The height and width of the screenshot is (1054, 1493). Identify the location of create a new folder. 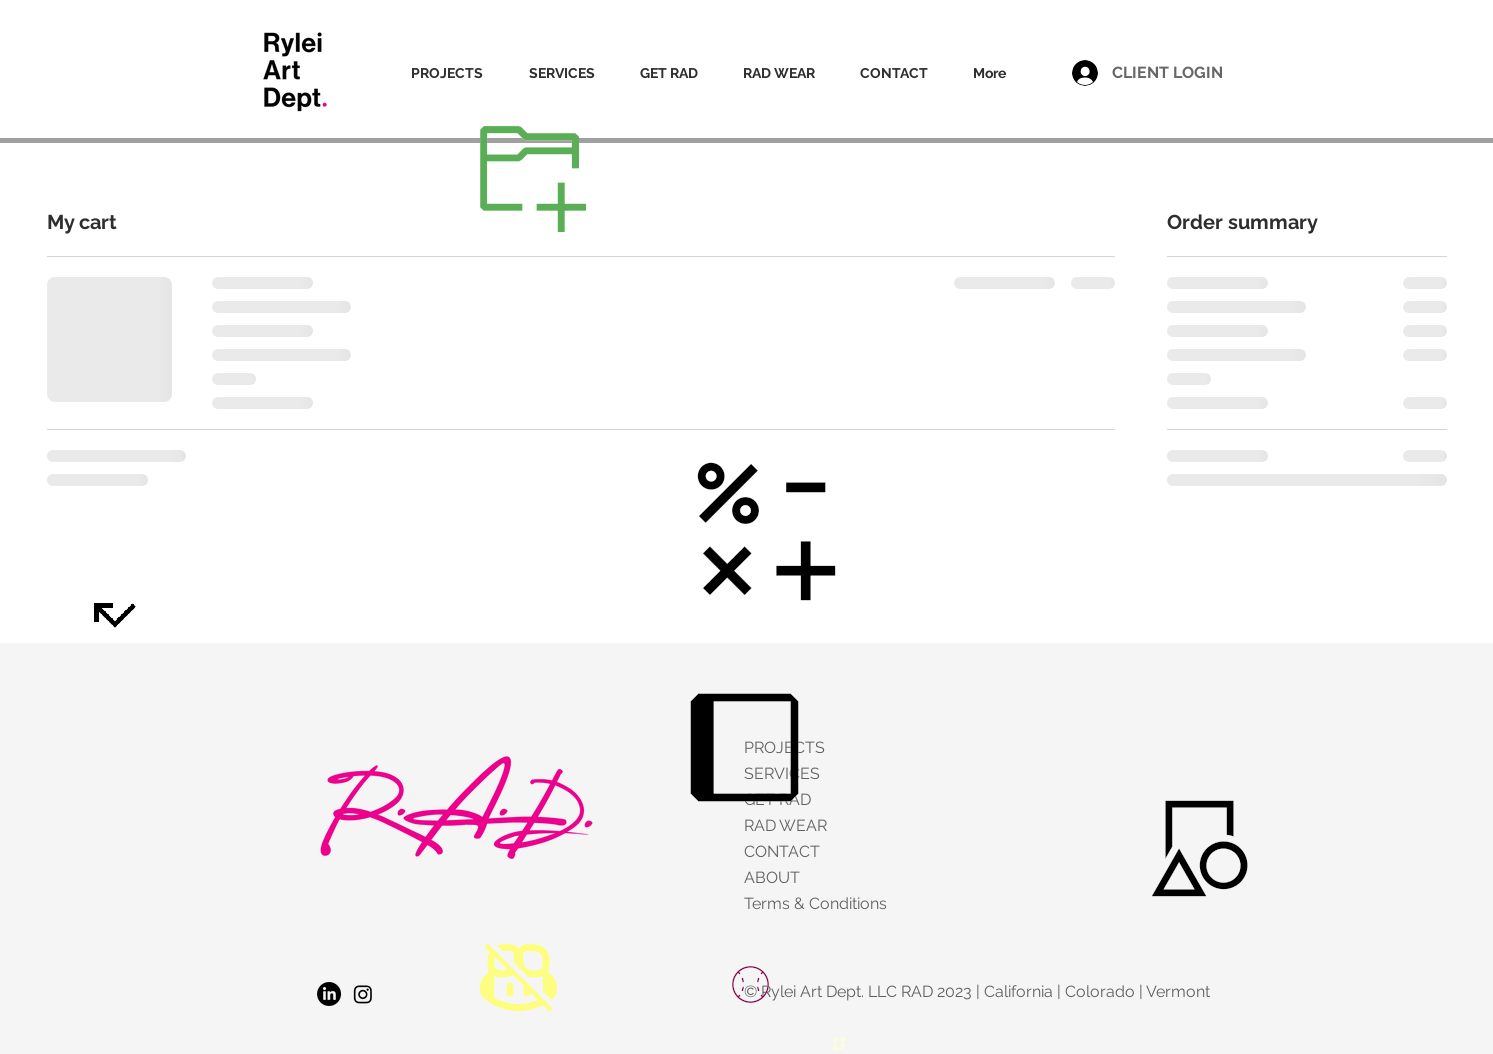
(529, 175).